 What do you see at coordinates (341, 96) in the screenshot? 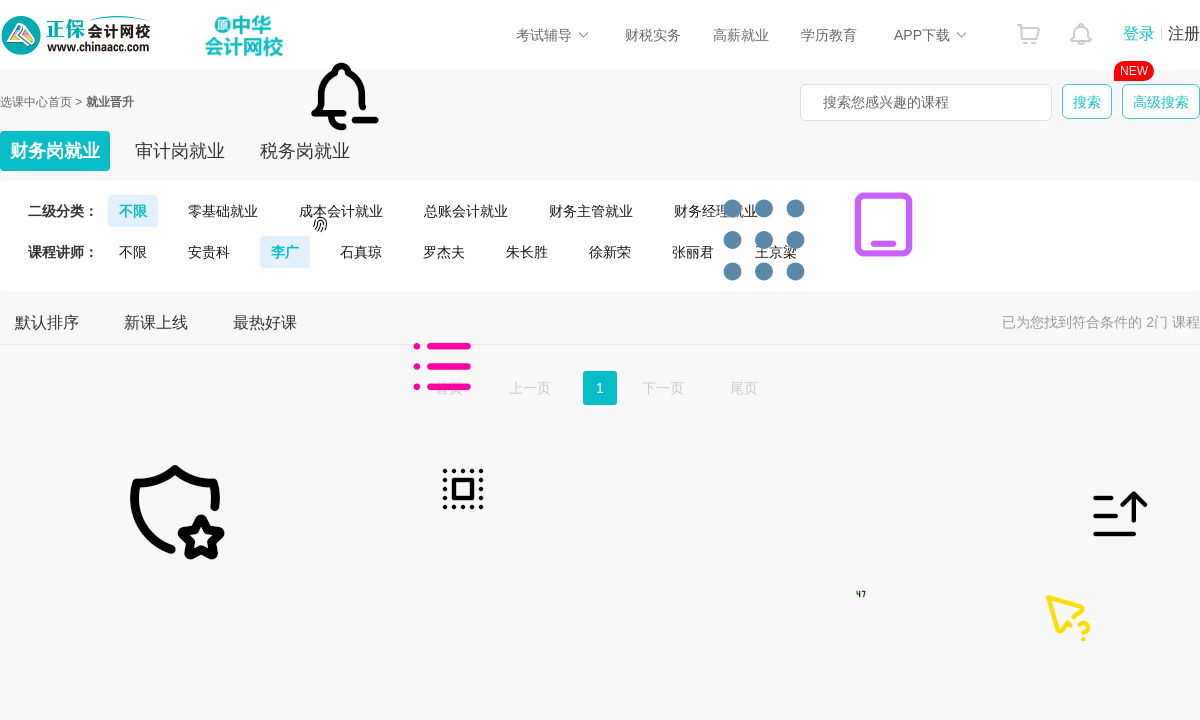
I see `remove or dismiss a notification` at bounding box center [341, 96].